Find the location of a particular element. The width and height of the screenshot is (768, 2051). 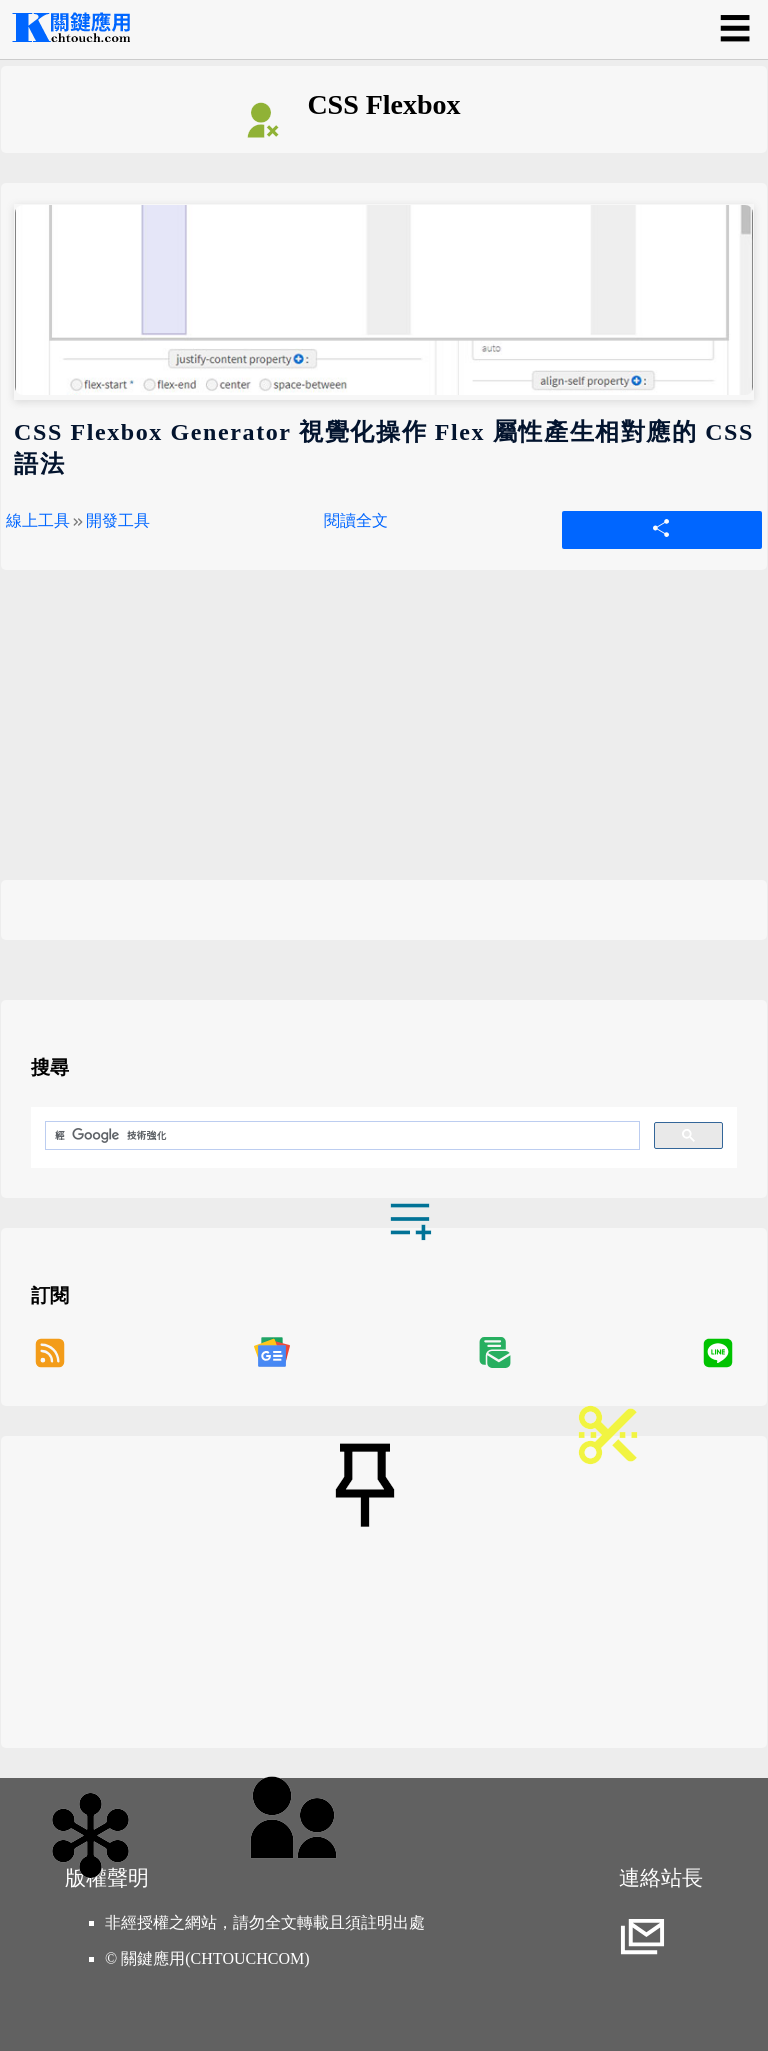

launch GoToMeeting app is located at coordinates (90, 1835).